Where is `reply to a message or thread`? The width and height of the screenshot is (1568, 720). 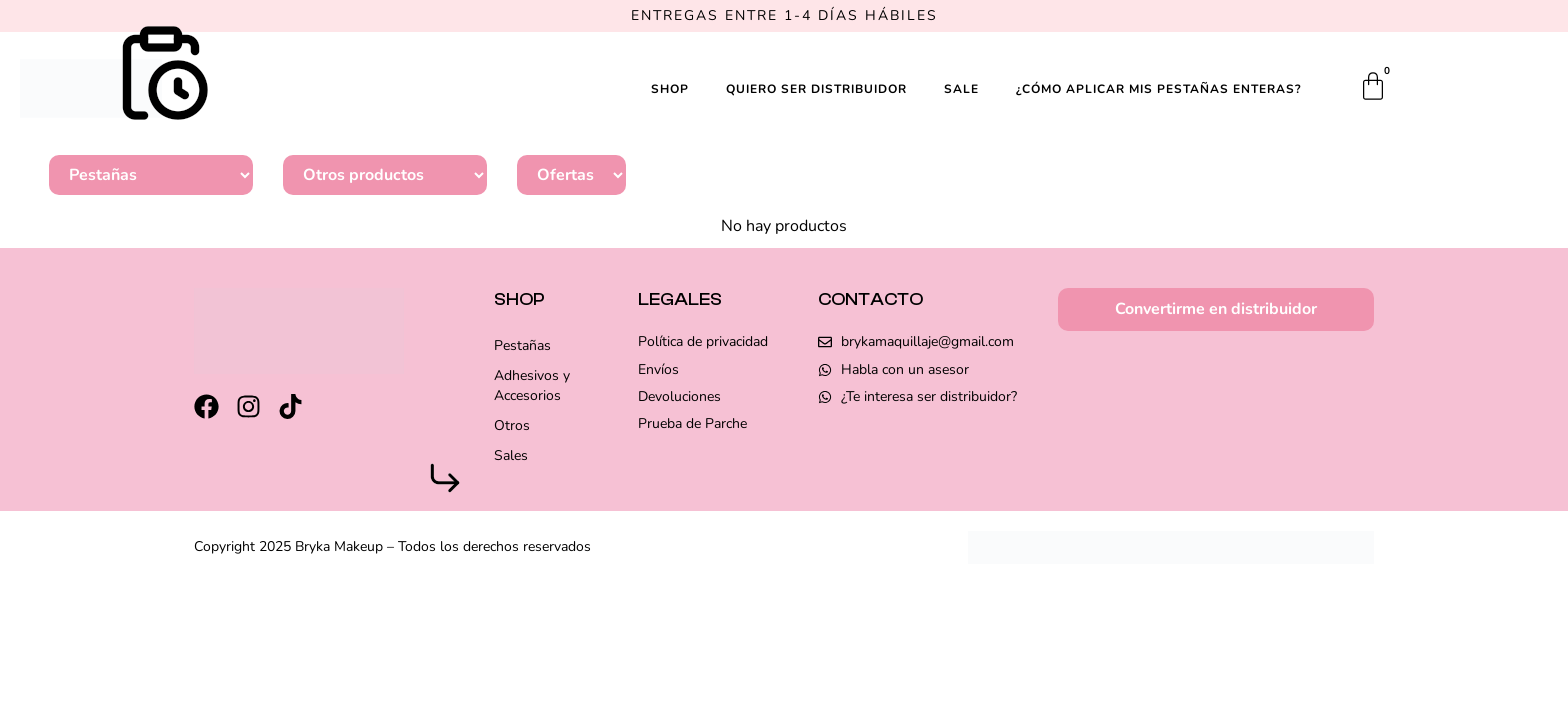
reply to a message or thread is located at coordinates (445, 478).